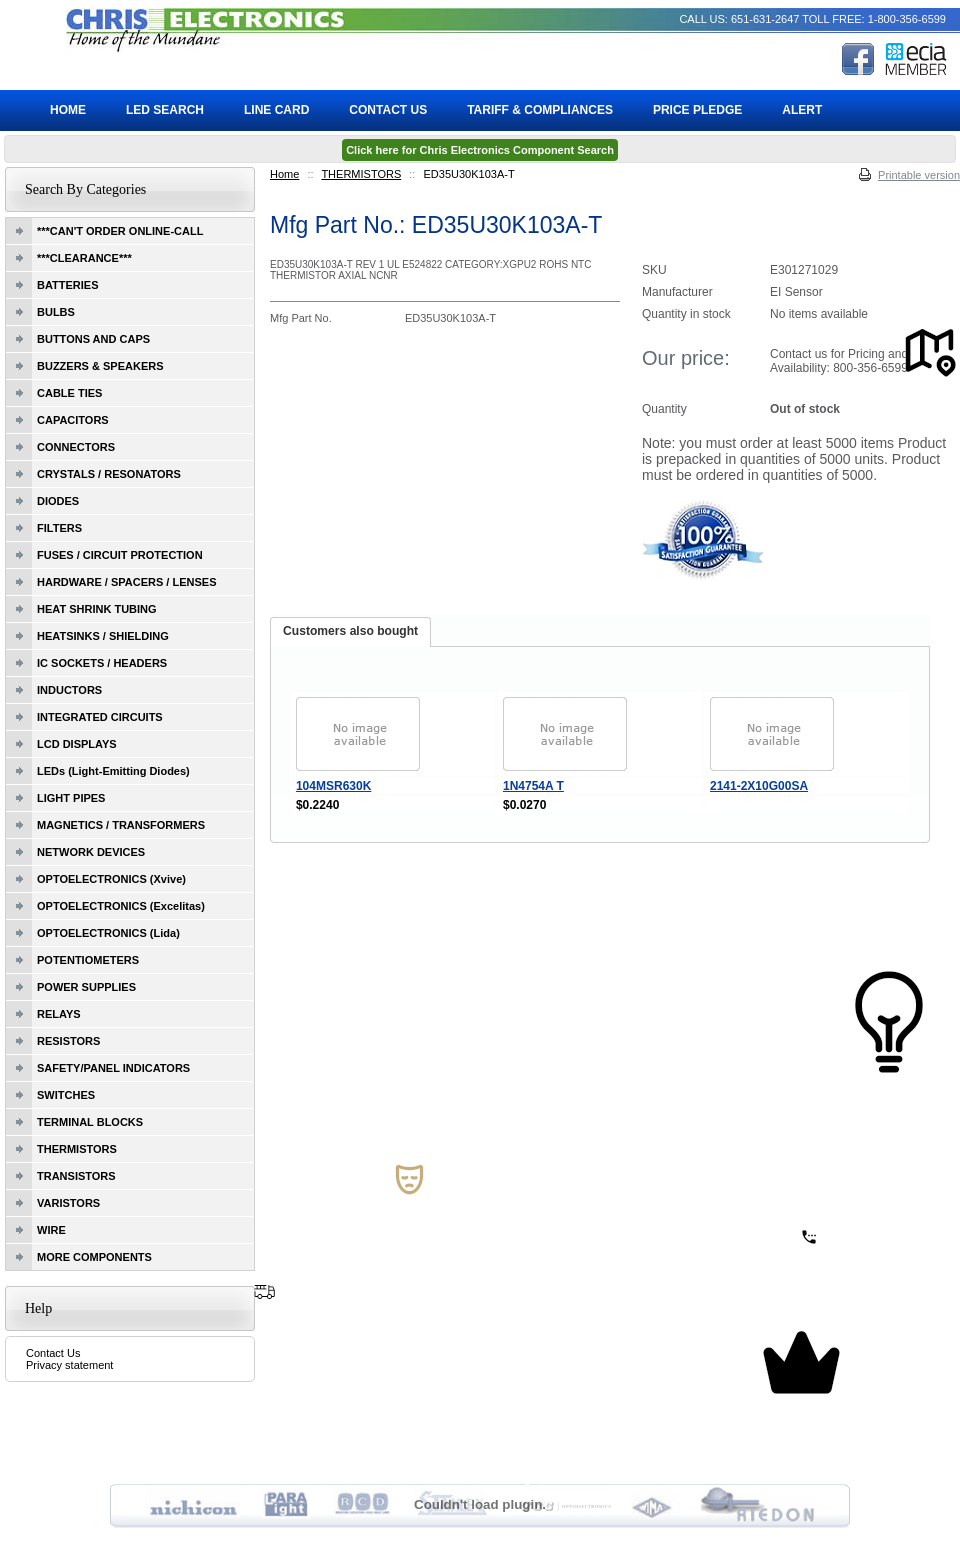  Describe the element at coordinates (264, 1291) in the screenshot. I see `access emergency services information` at that location.